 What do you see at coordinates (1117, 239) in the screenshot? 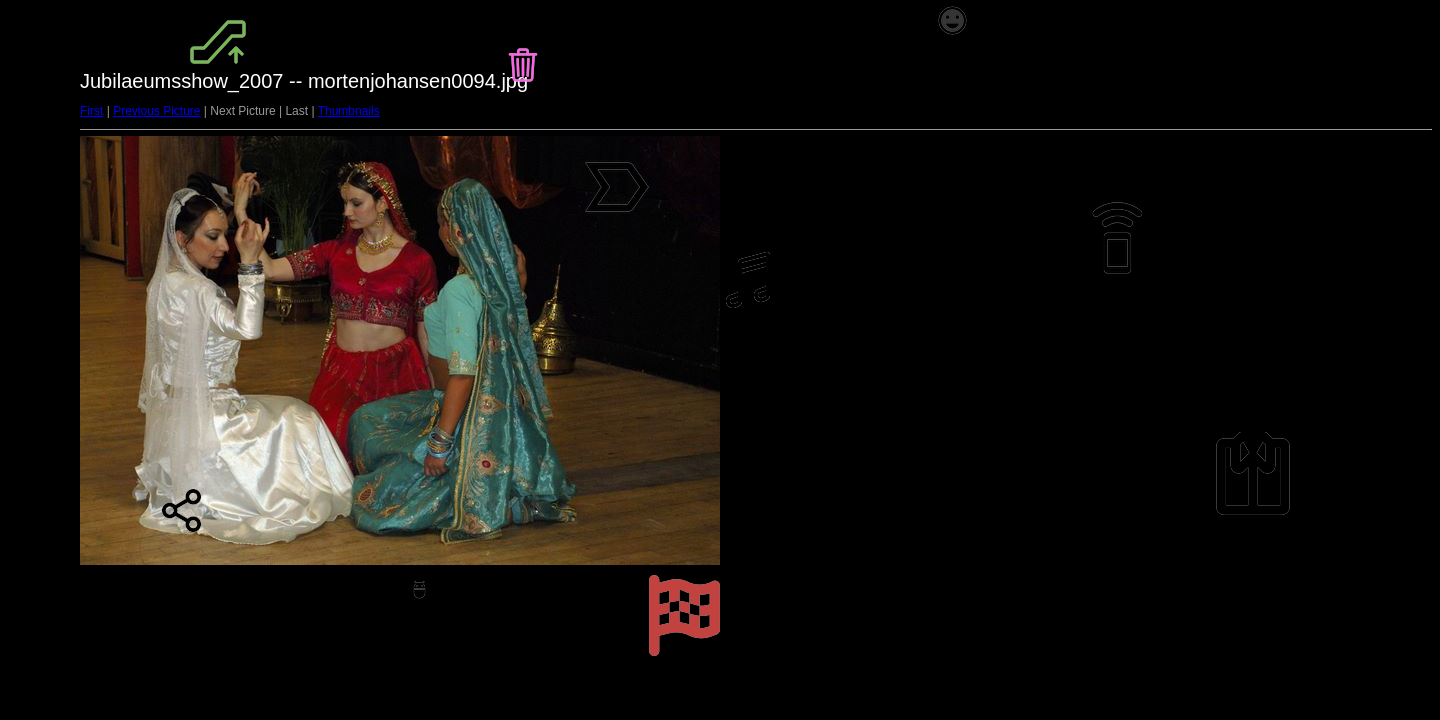
I see `enable speakerphone during a call` at bounding box center [1117, 239].